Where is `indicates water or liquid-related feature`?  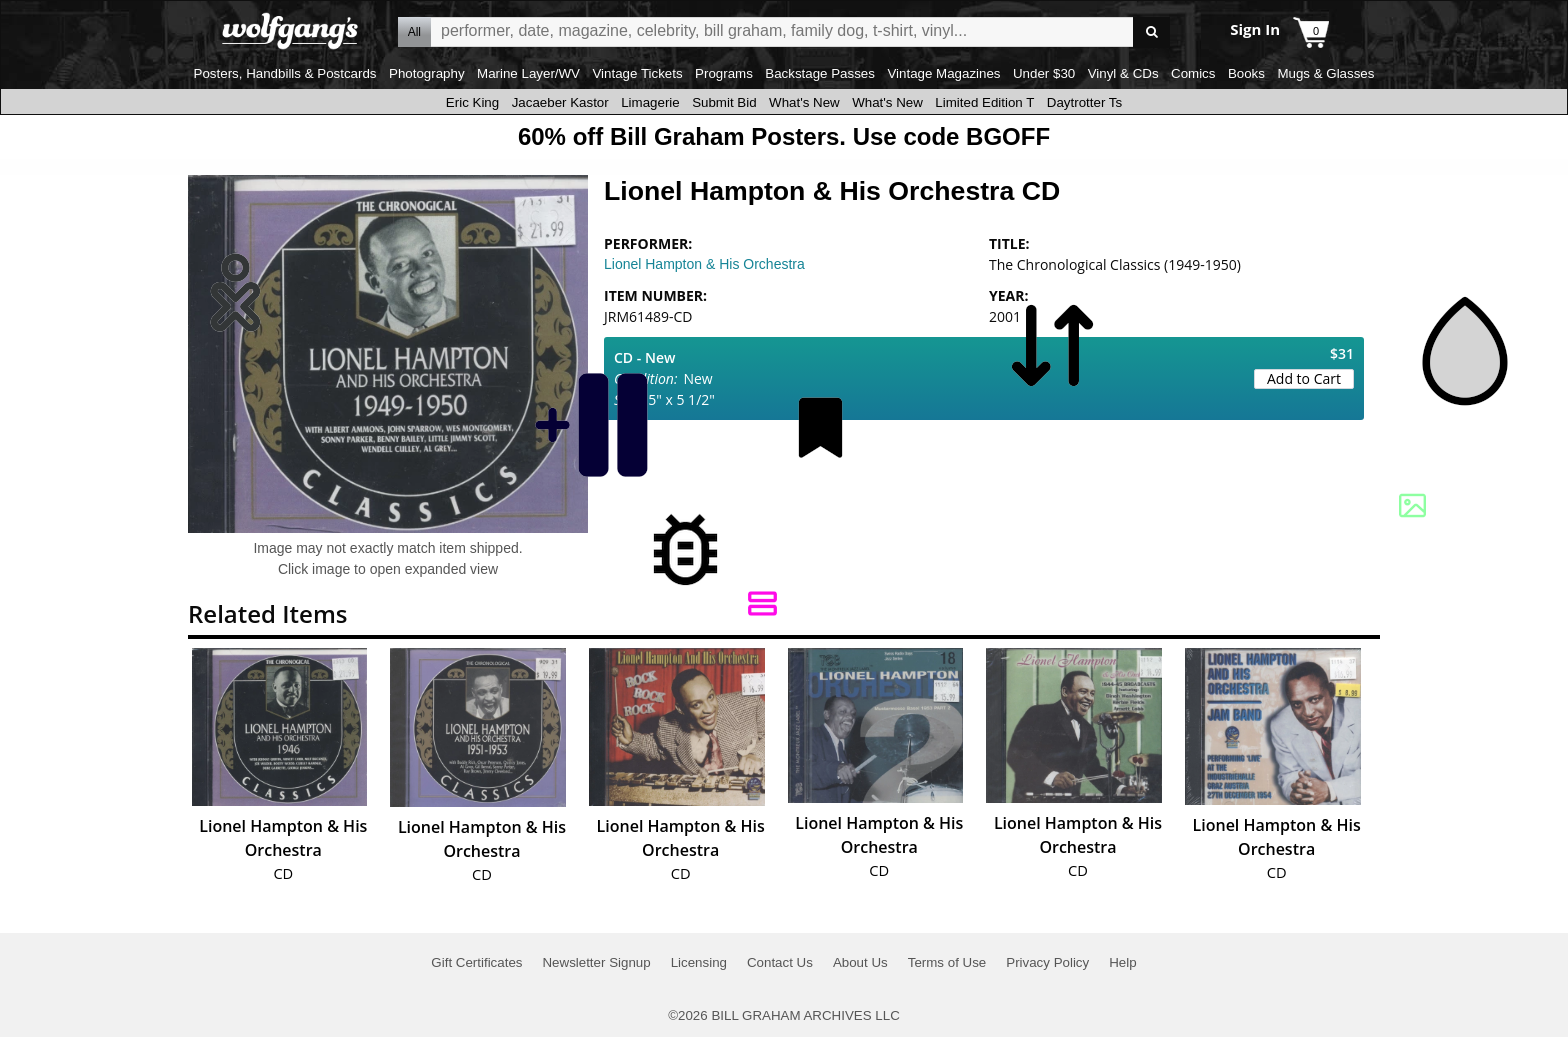 indicates water or liquid-related feature is located at coordinates (1465, 355).